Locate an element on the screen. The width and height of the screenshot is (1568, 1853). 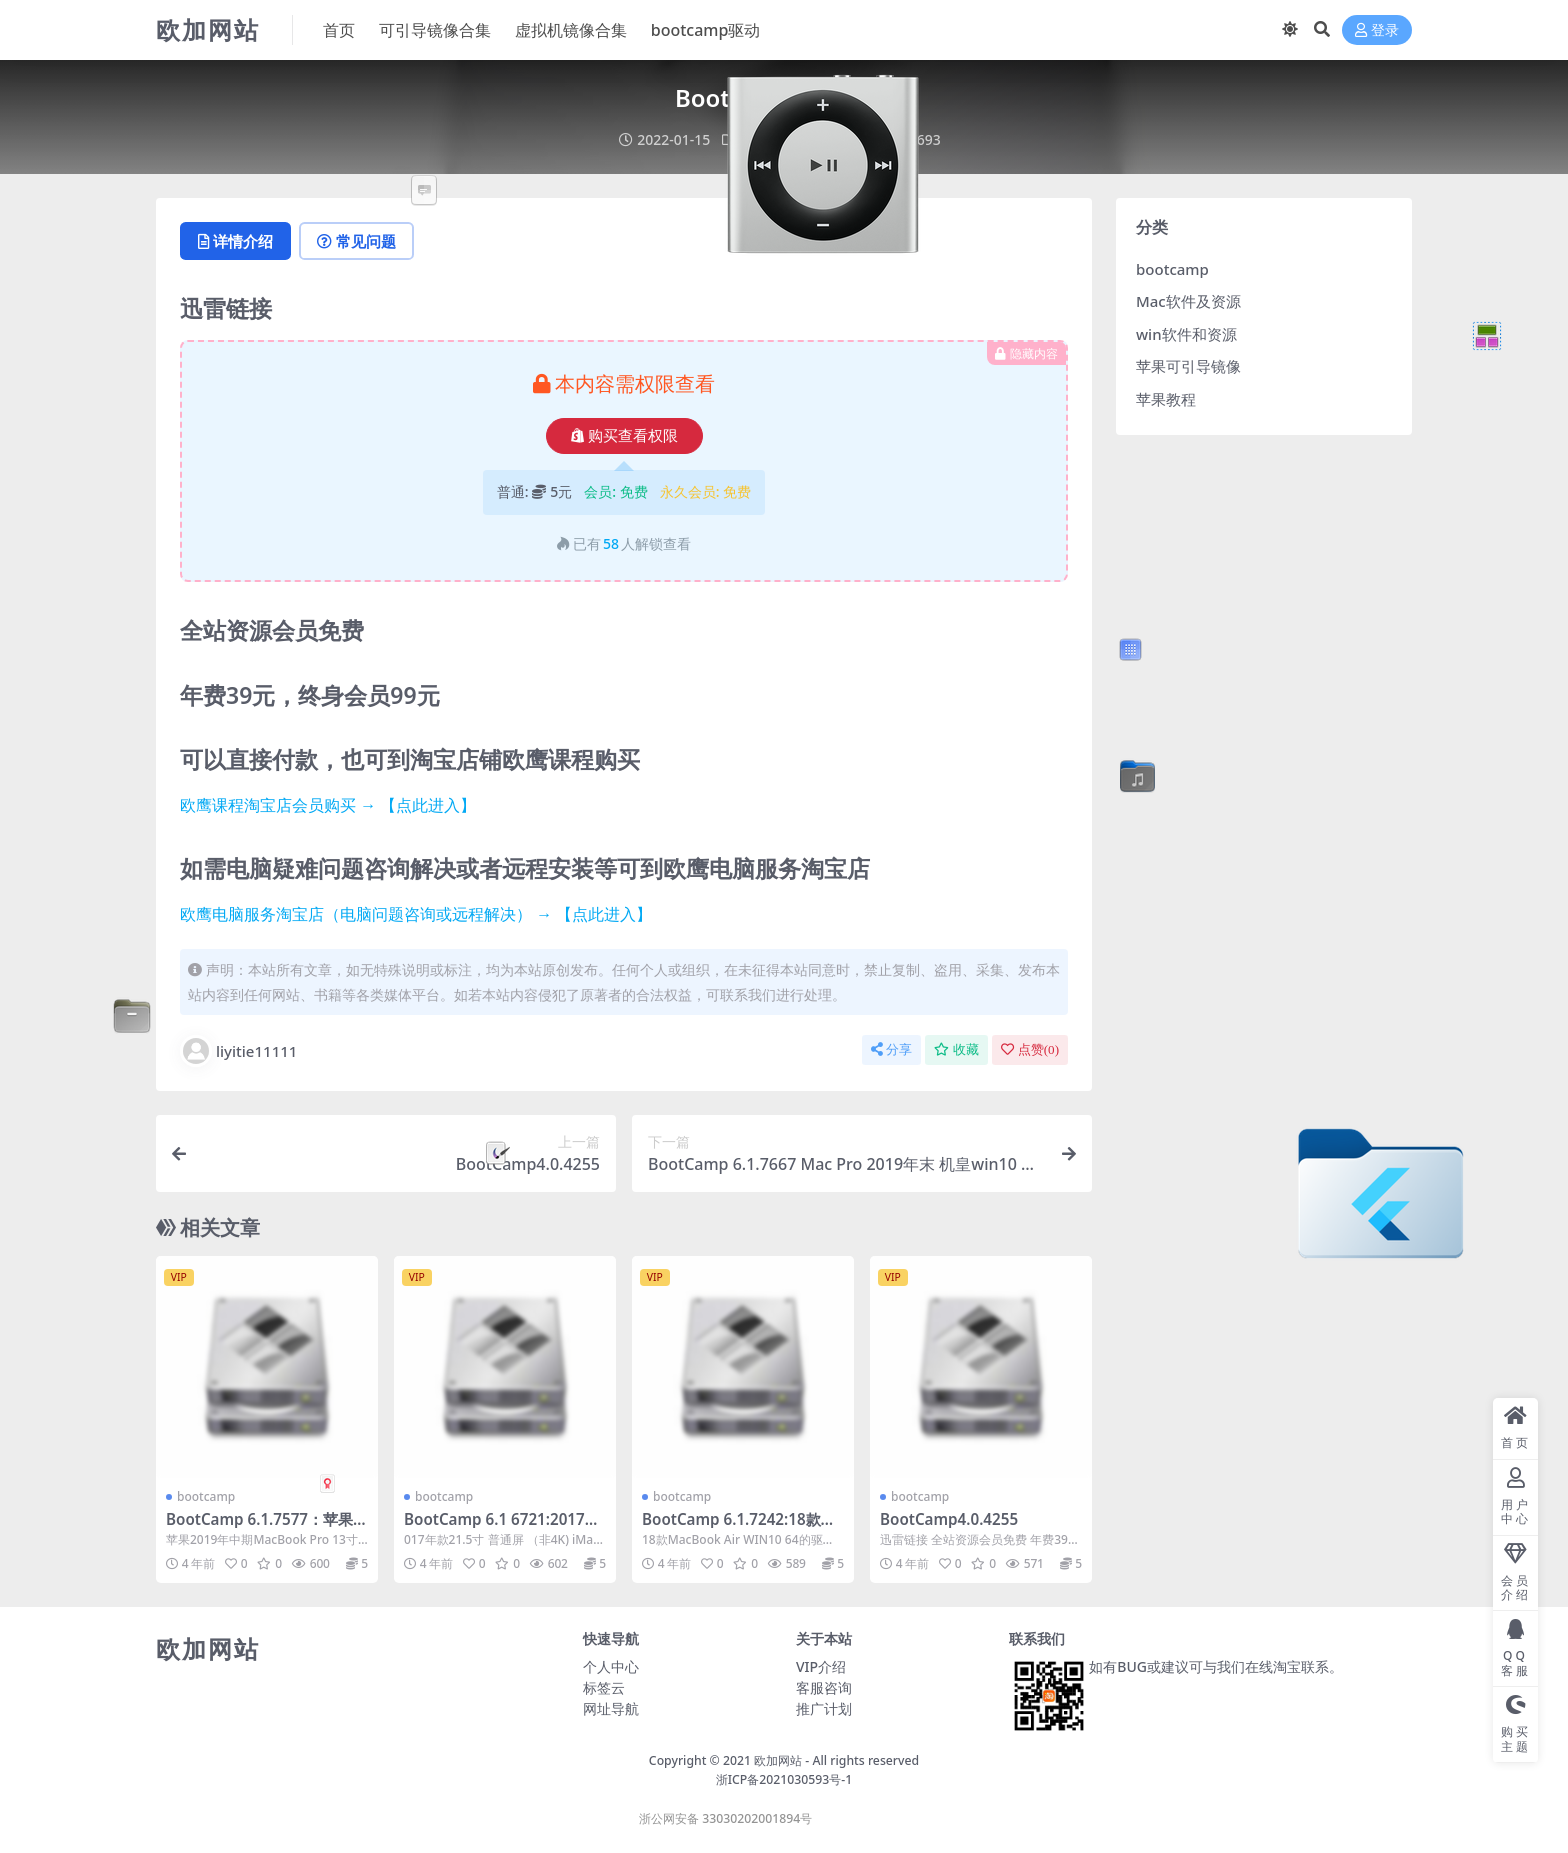
open flutter project folder is located at coordinates (1380, 1198).